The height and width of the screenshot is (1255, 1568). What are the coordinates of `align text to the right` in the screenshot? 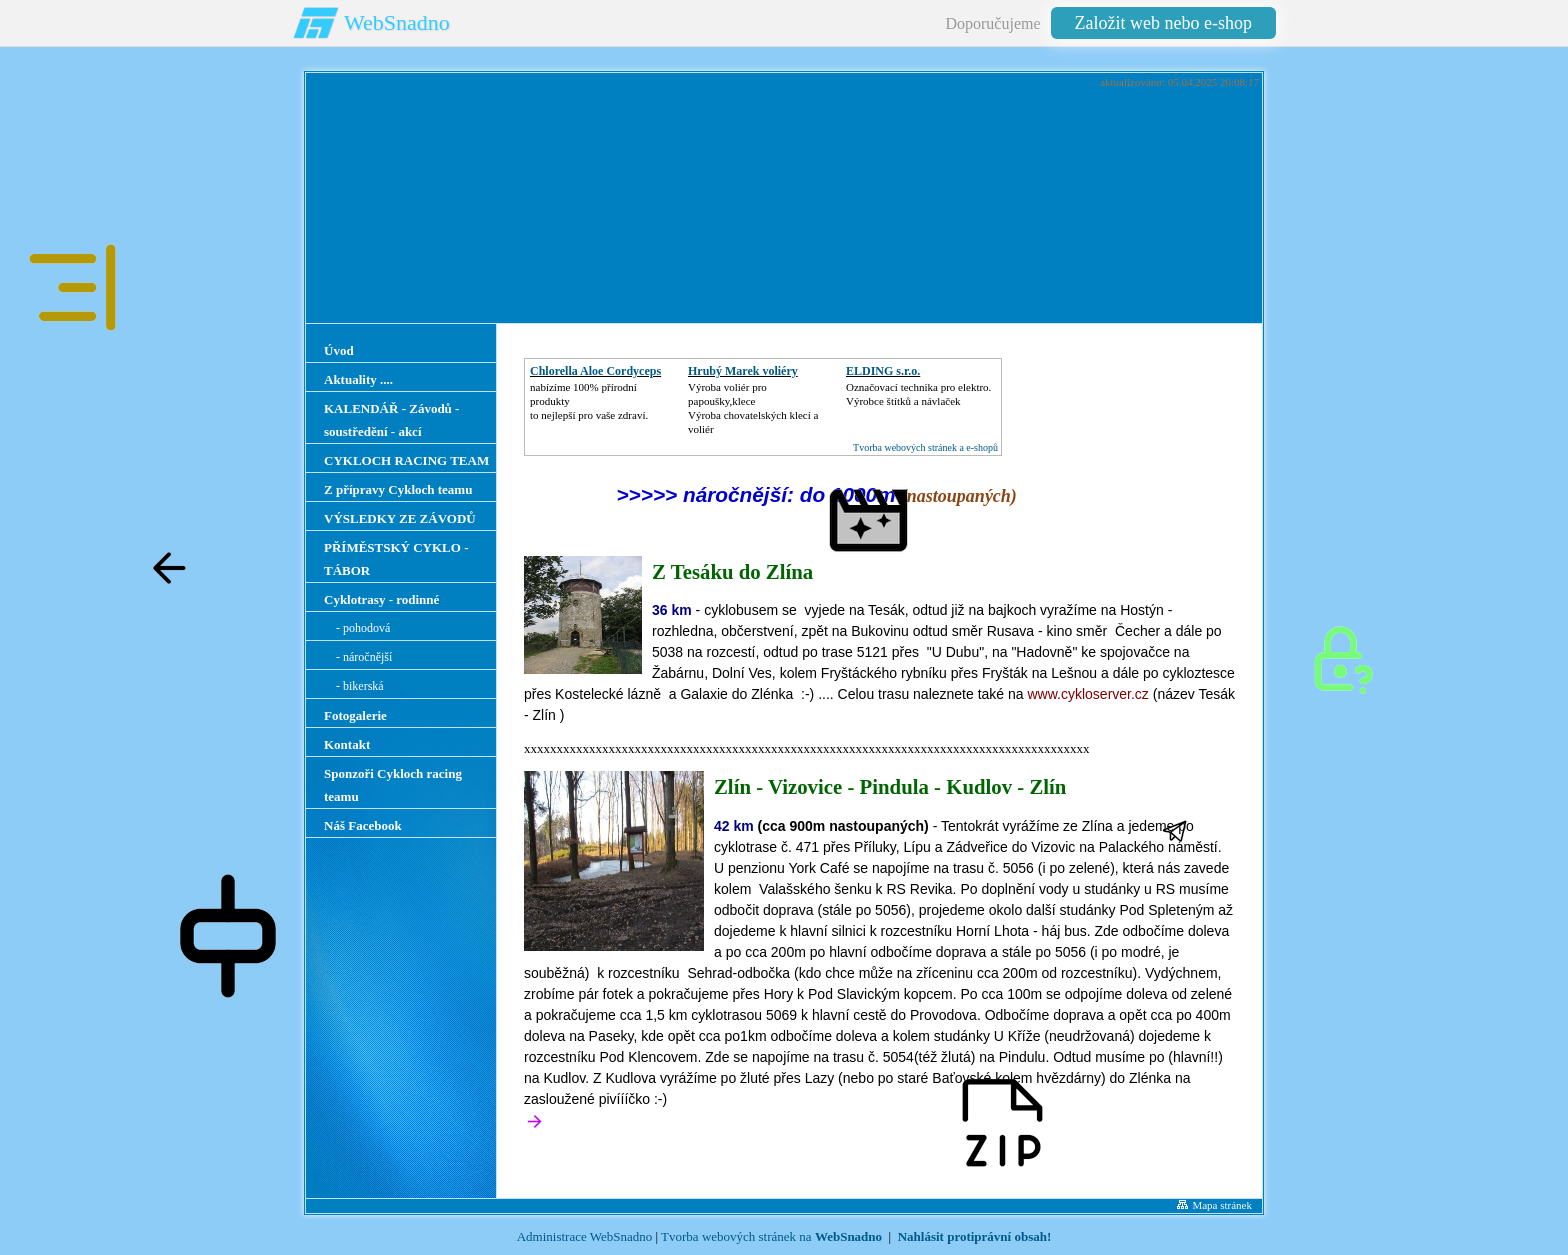 It's located at (72, 287).